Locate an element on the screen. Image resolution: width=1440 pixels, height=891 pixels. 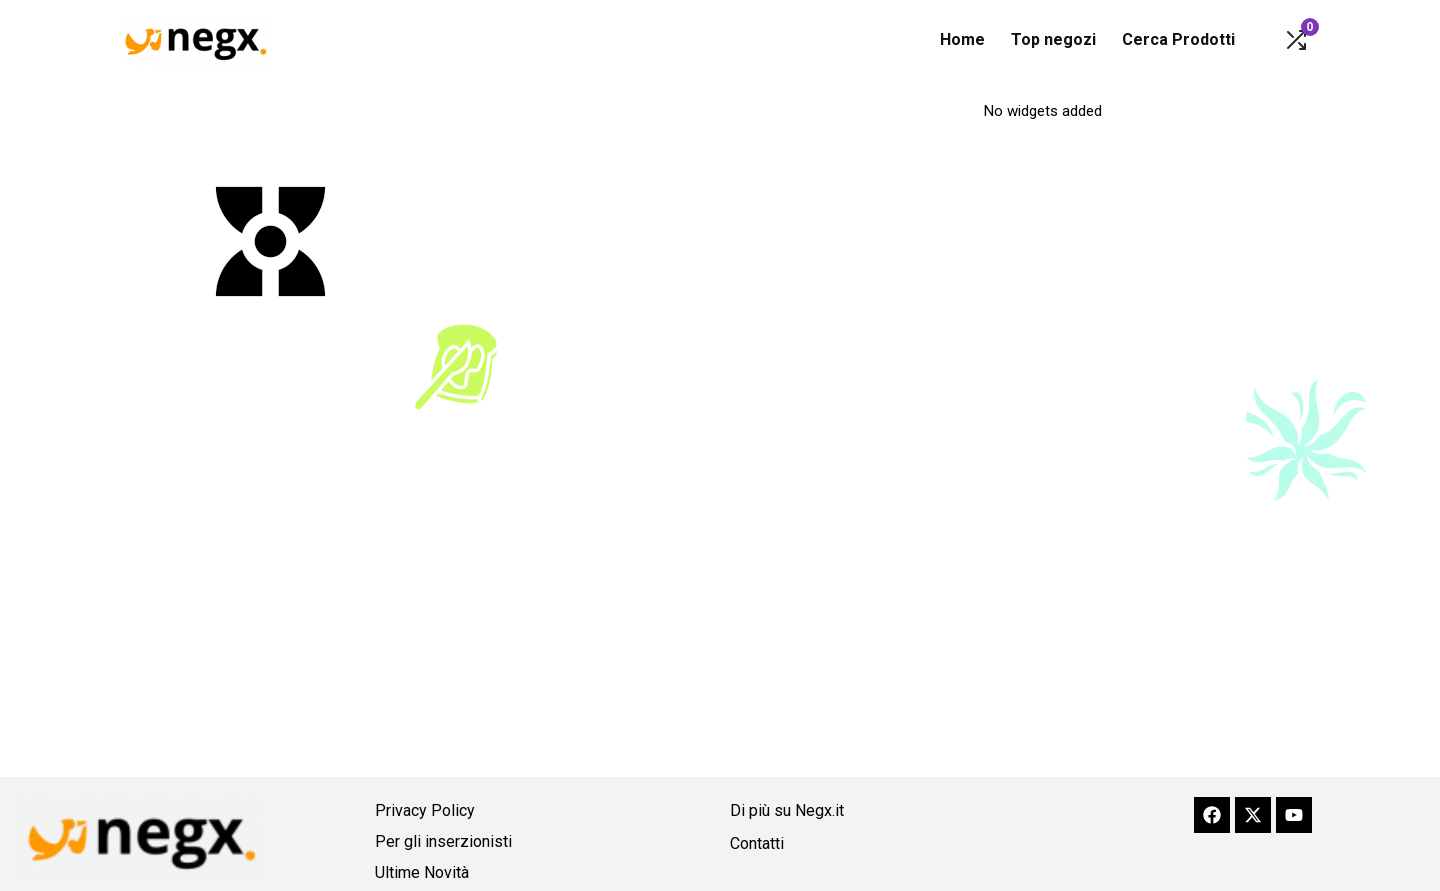
radiation or hazard warning indicator is located at coordinates (270, 241).